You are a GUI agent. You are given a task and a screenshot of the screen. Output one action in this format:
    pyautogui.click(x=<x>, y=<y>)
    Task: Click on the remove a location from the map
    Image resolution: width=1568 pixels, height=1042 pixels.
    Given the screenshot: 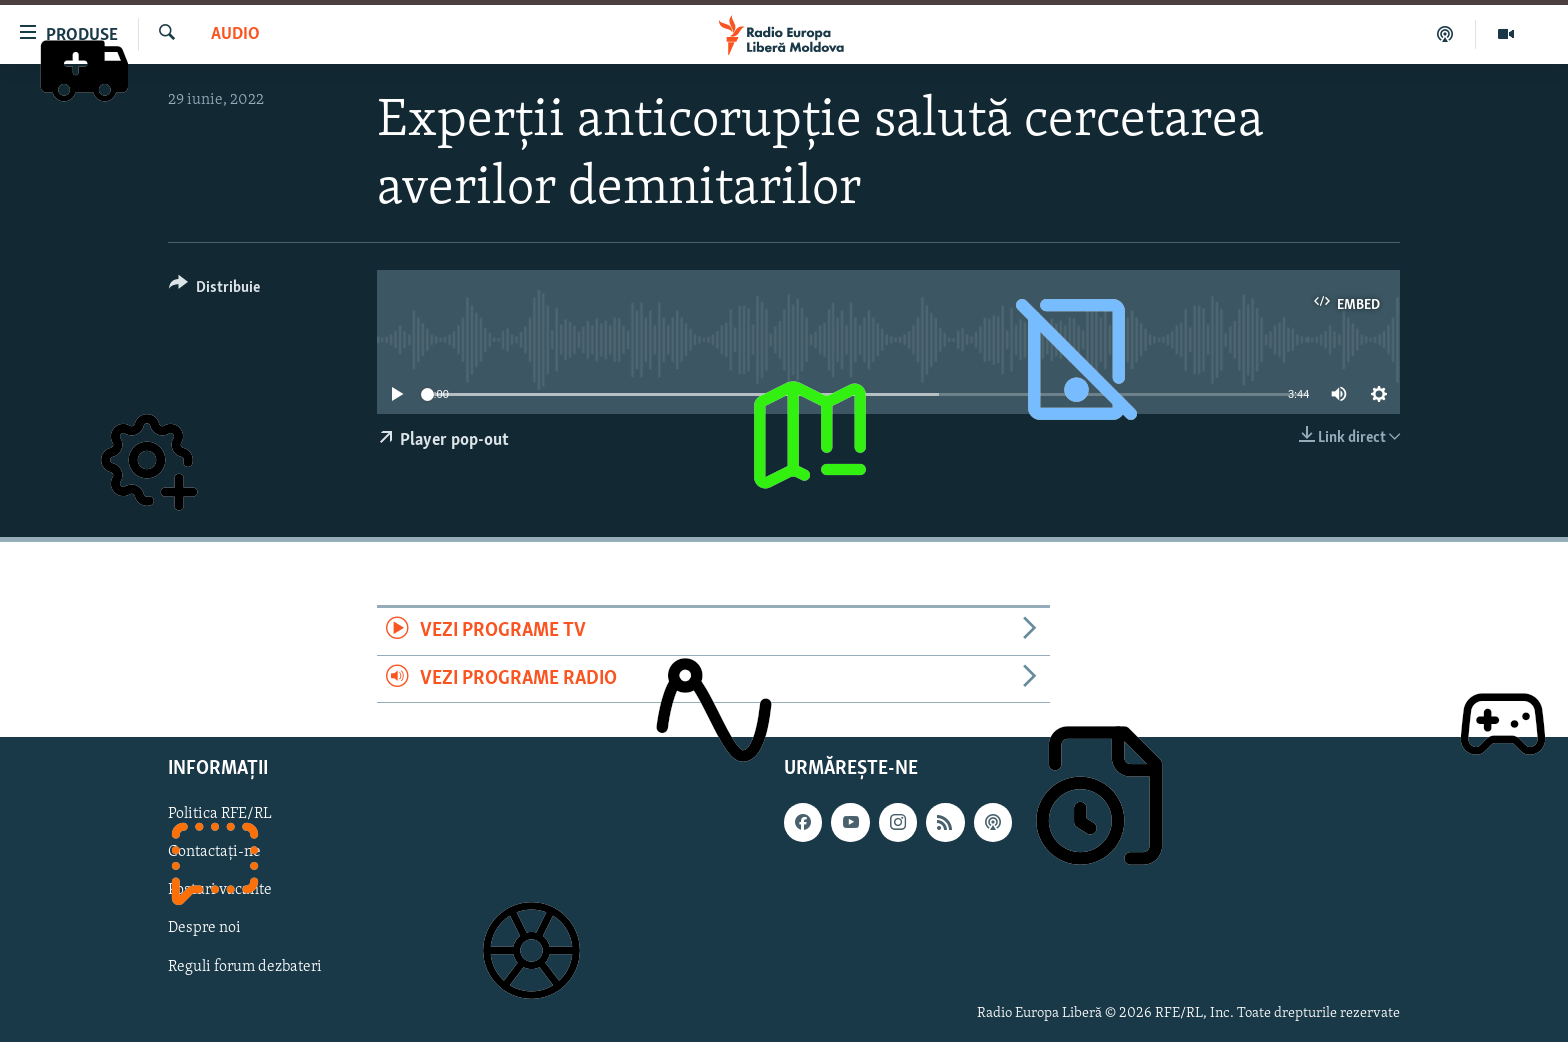 What is the action you would take?
    pyautogui.click(x=810, y=436)
    